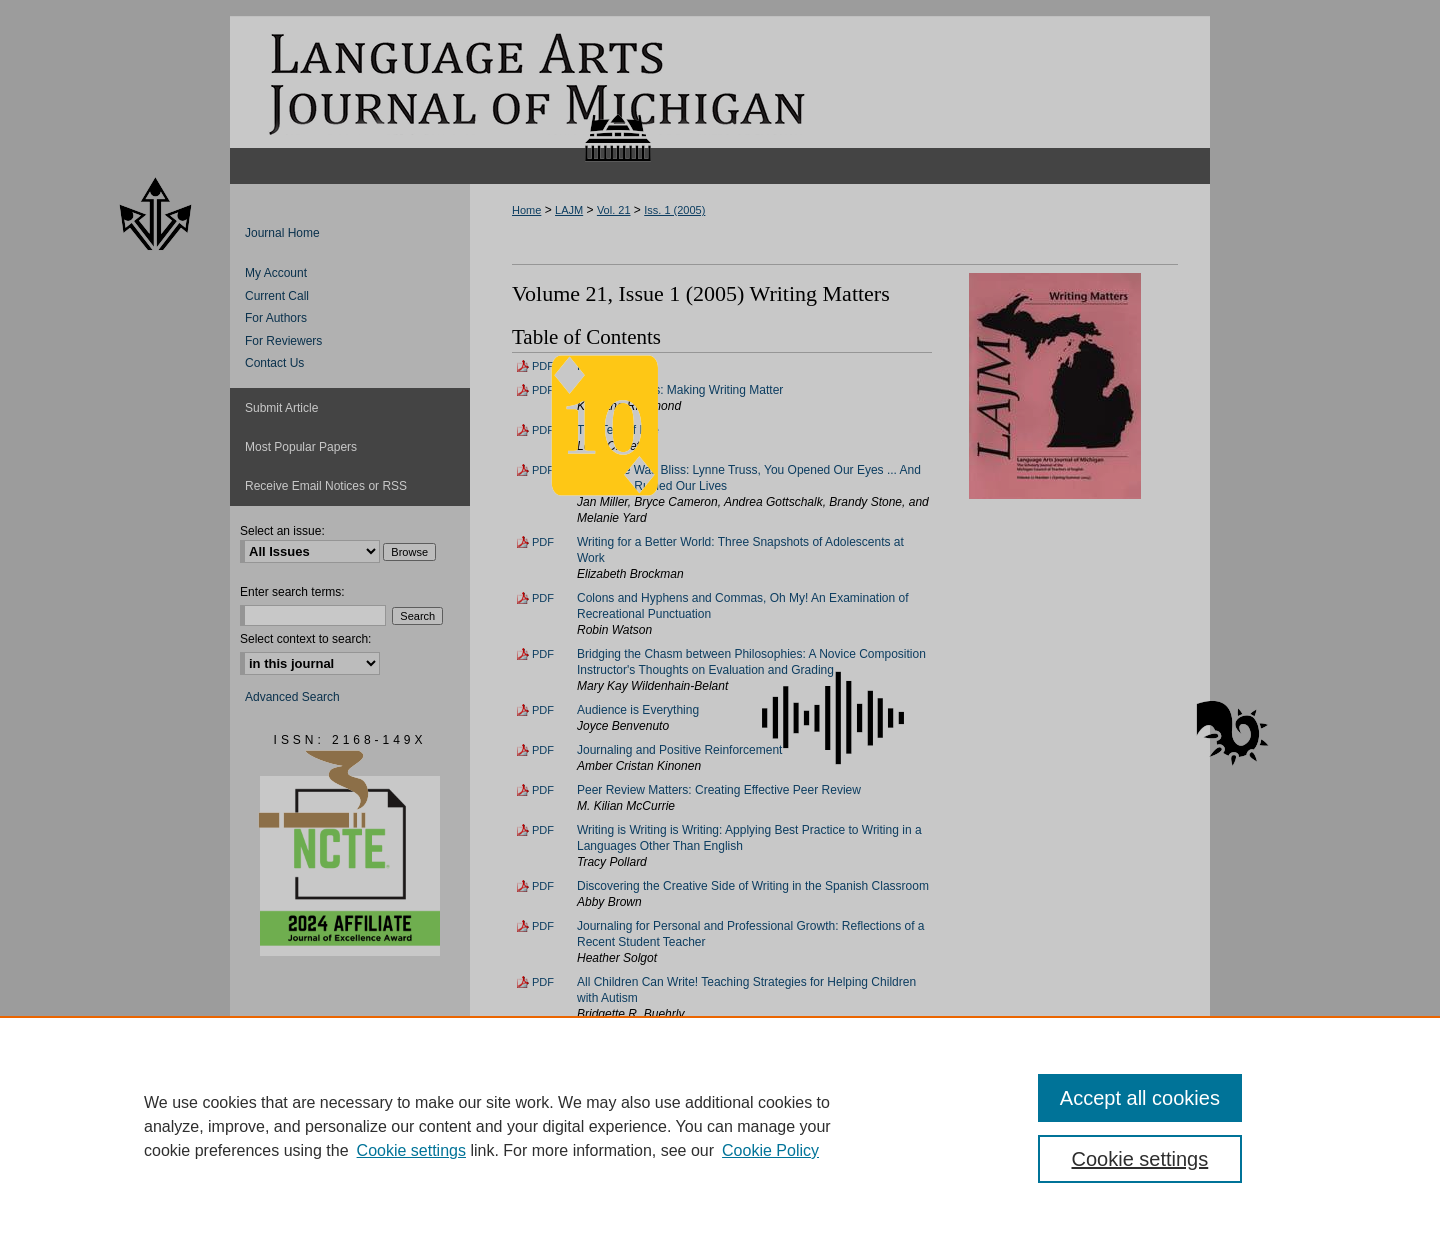 This screenshot has width=1440, height=1236. I want to click on select tentacle monster or creature type, so click(1232, 733).